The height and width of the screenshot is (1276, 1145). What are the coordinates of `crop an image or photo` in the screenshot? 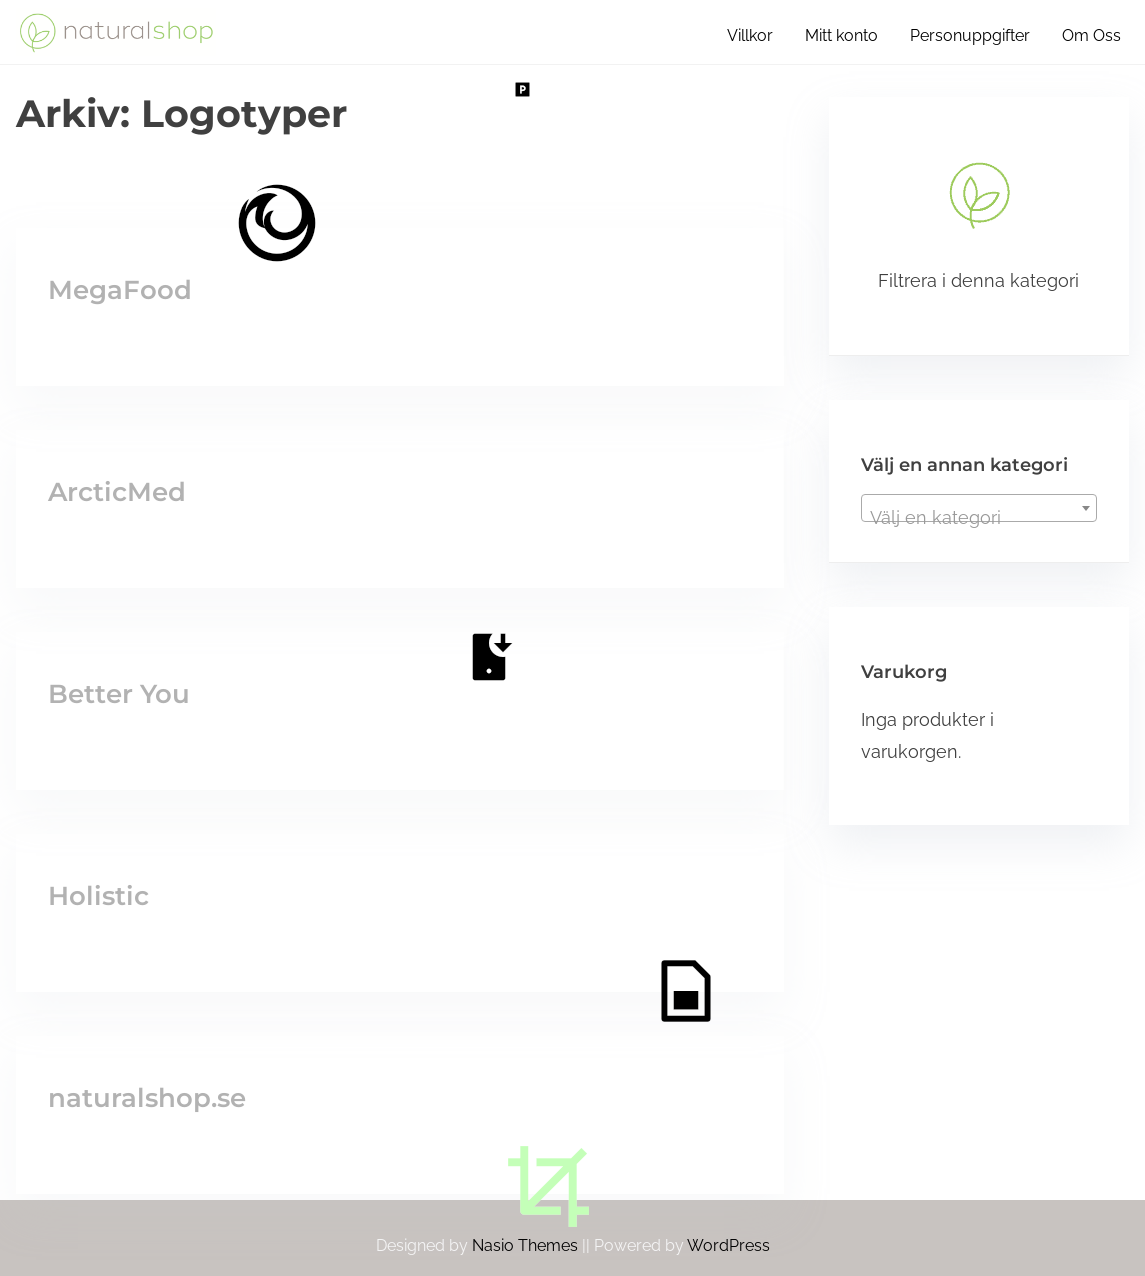 It's located at (548, 1186).